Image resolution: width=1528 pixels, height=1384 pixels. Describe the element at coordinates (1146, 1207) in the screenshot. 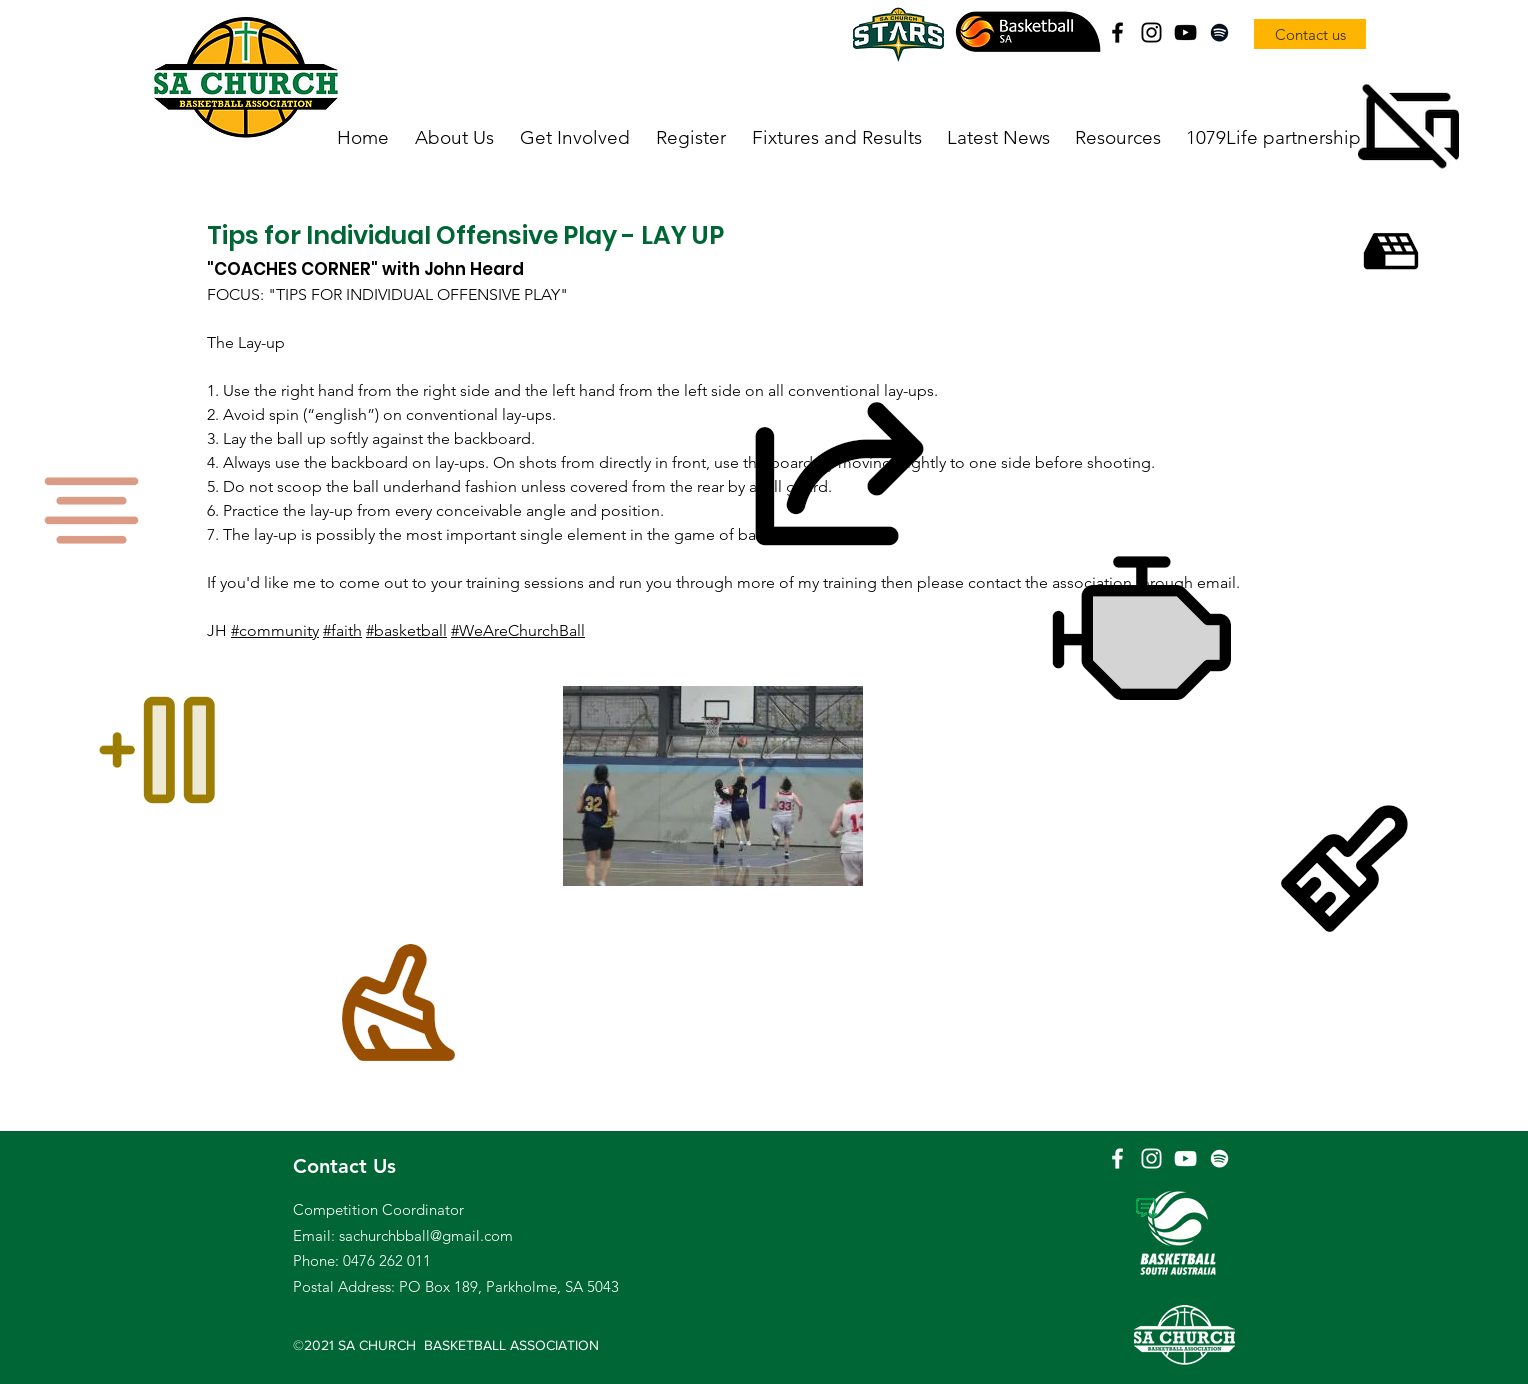

I see `download message or conversation` at that location.